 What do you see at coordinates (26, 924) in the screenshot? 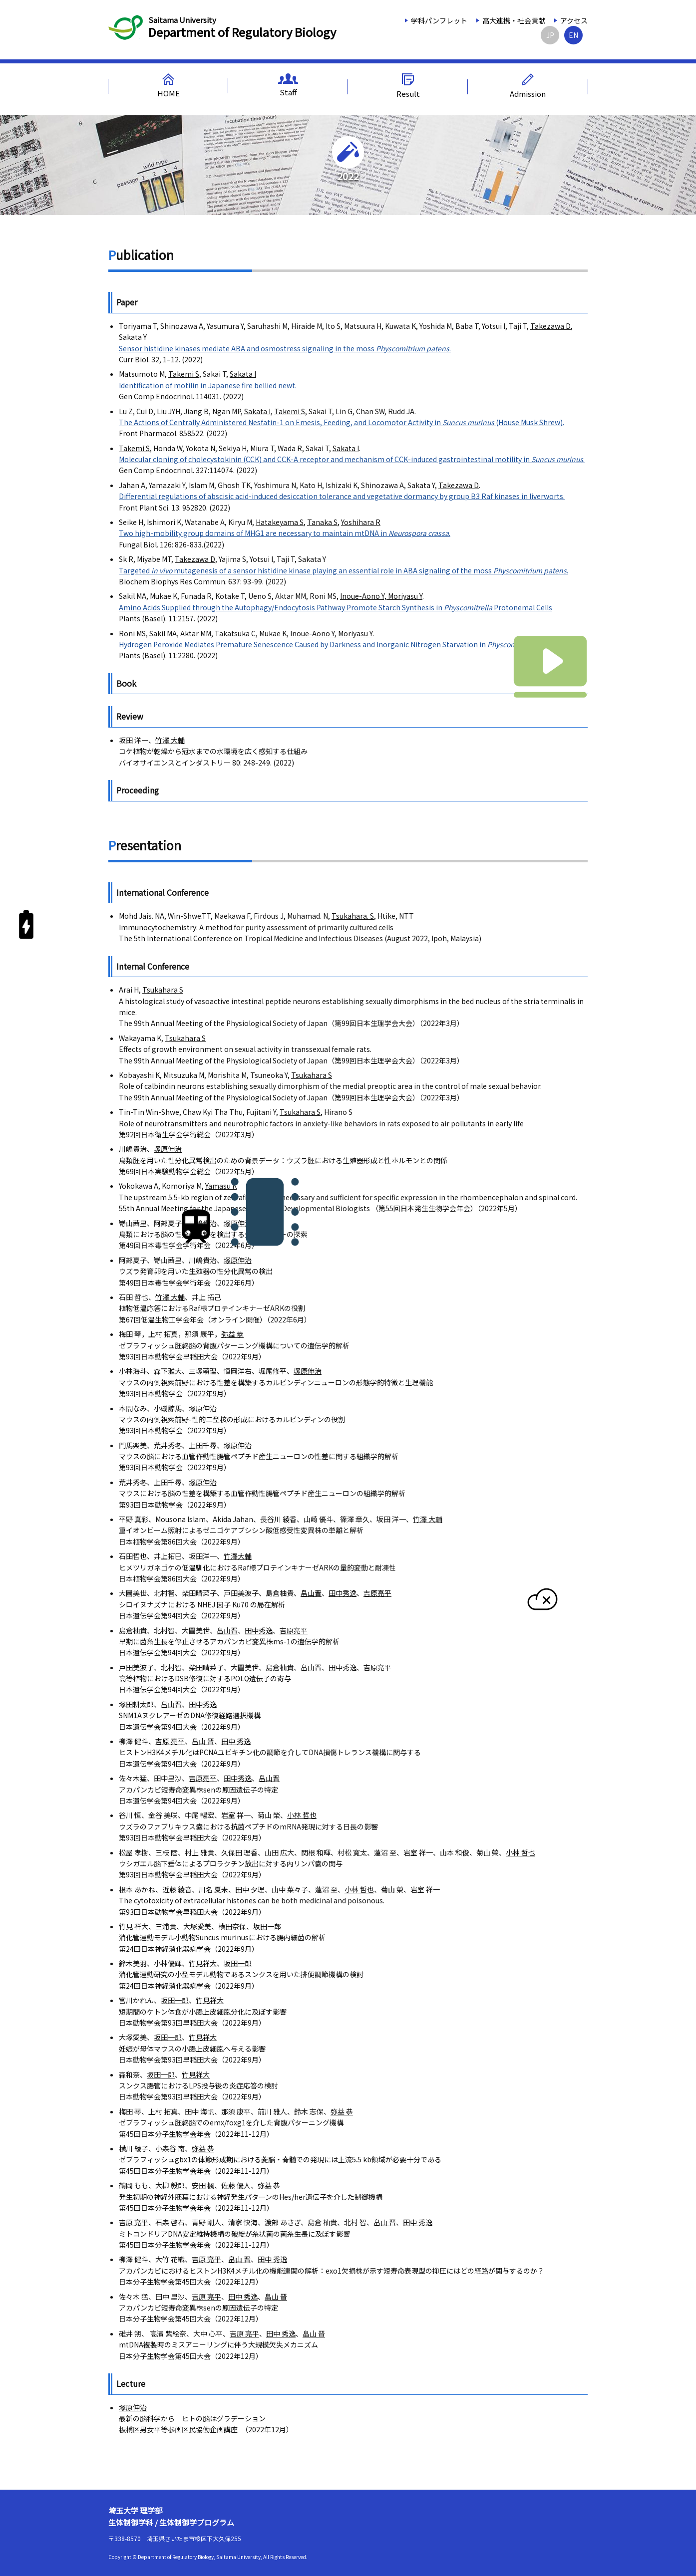
I see `indicates battery is fully charged while connected to power` at bounding box center [26, 924].